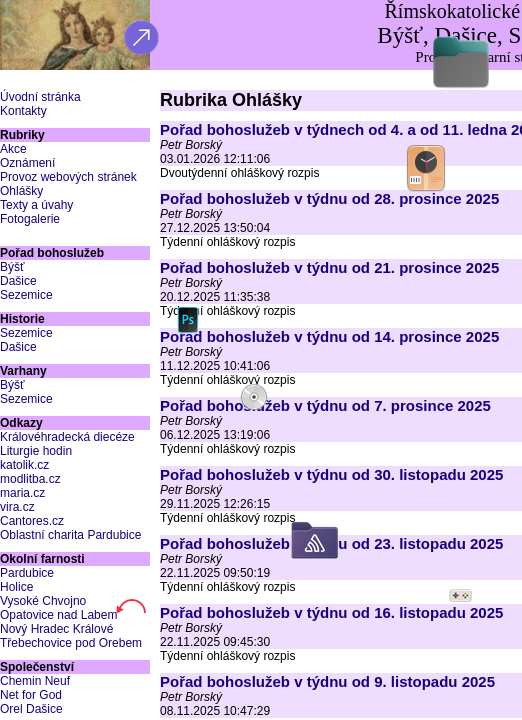 This screenshot has height=720, width=522. What do you see at coordinates (314, 541) in the screenshot?
I see `folder containing sentry error monitoring projects` at bounding box center [314, 541].